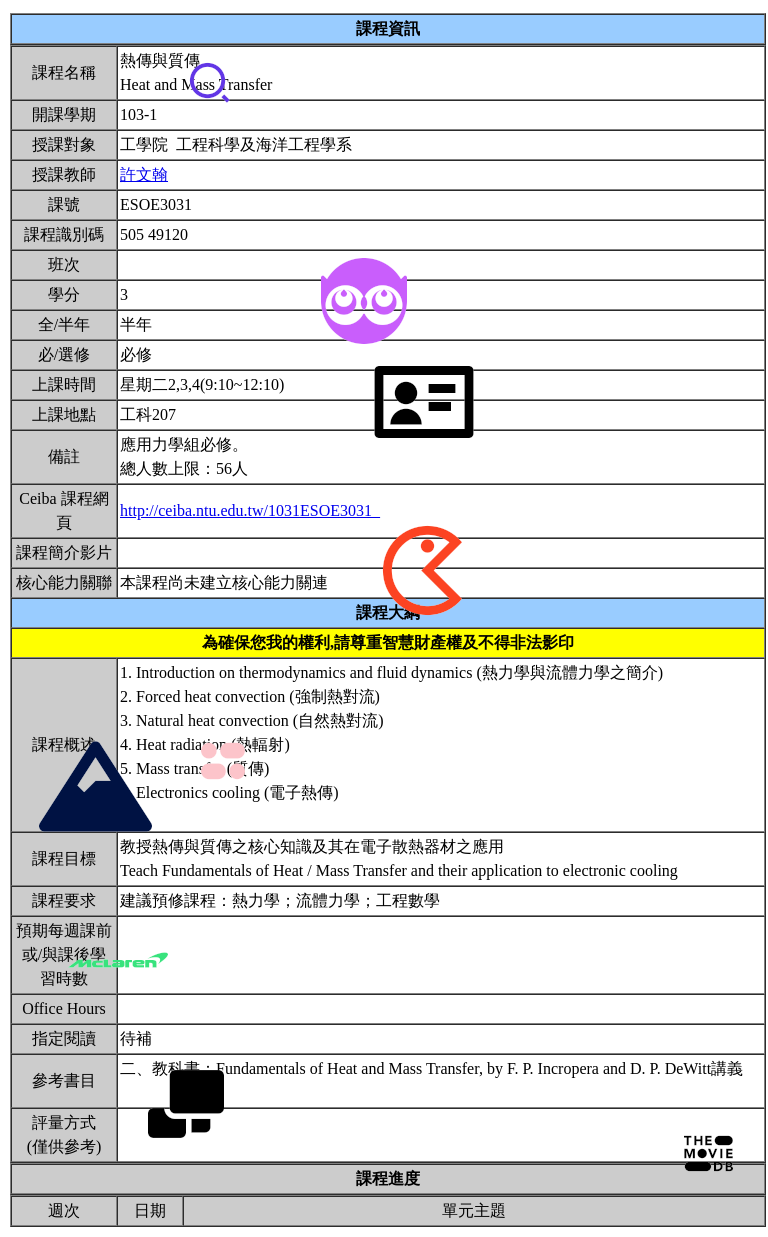  I want to click on visit The Movie Database (TMDB) website, so click(708, 1153).